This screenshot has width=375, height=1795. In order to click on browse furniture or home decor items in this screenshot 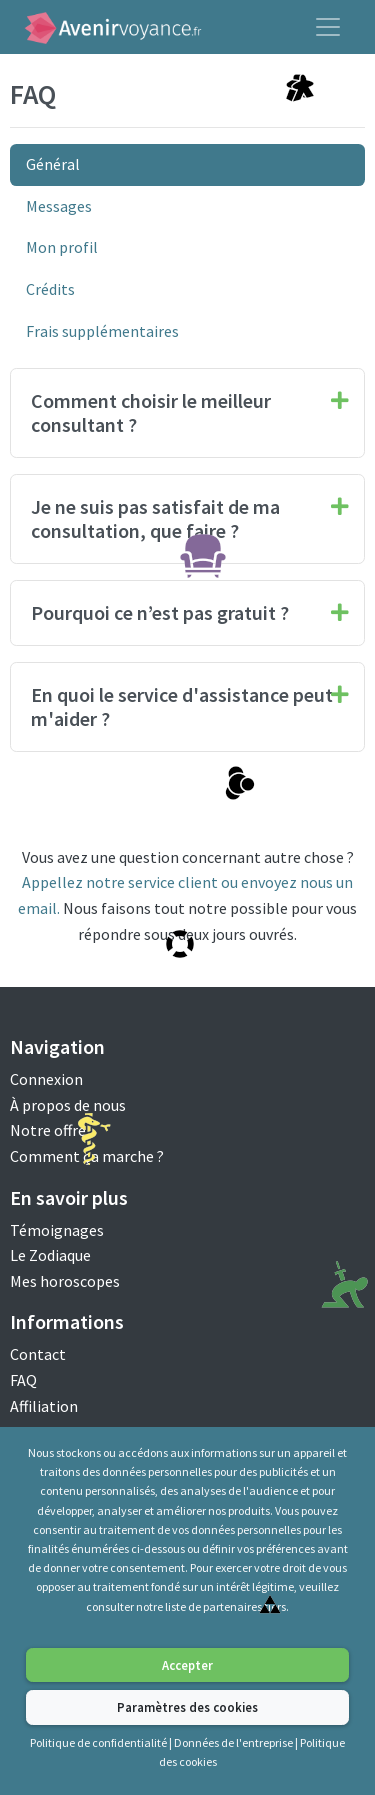, I will do `click(203, 556)`.